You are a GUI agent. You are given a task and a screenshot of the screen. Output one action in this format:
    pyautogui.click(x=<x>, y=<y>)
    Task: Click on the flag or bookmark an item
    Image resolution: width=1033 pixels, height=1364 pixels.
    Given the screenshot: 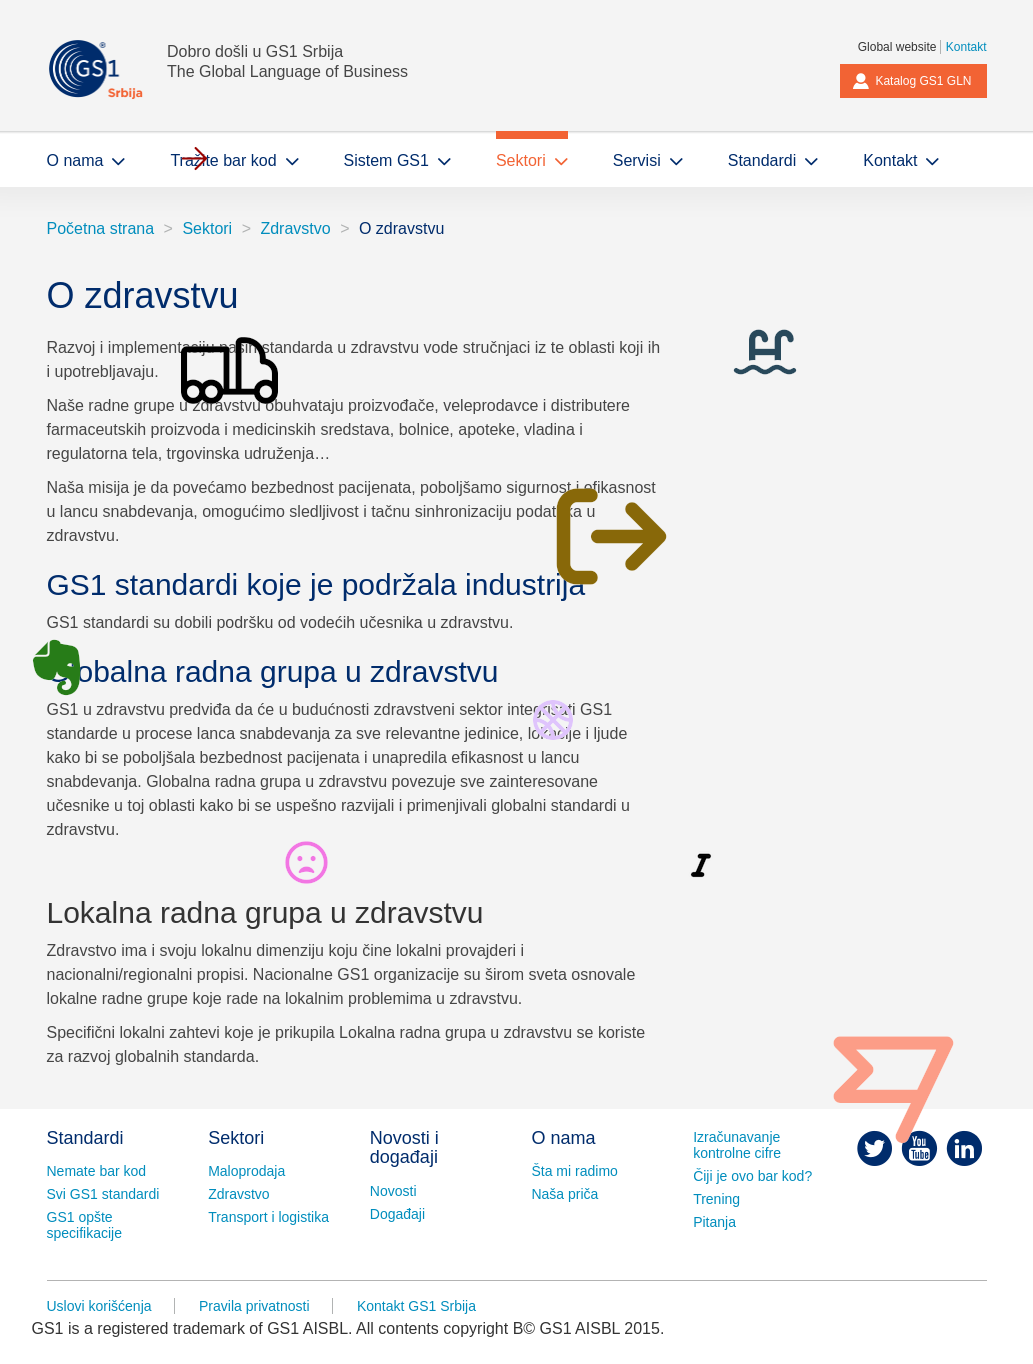 What is the action you would take?
    pyautogui.click(x=889, y=1083)
    